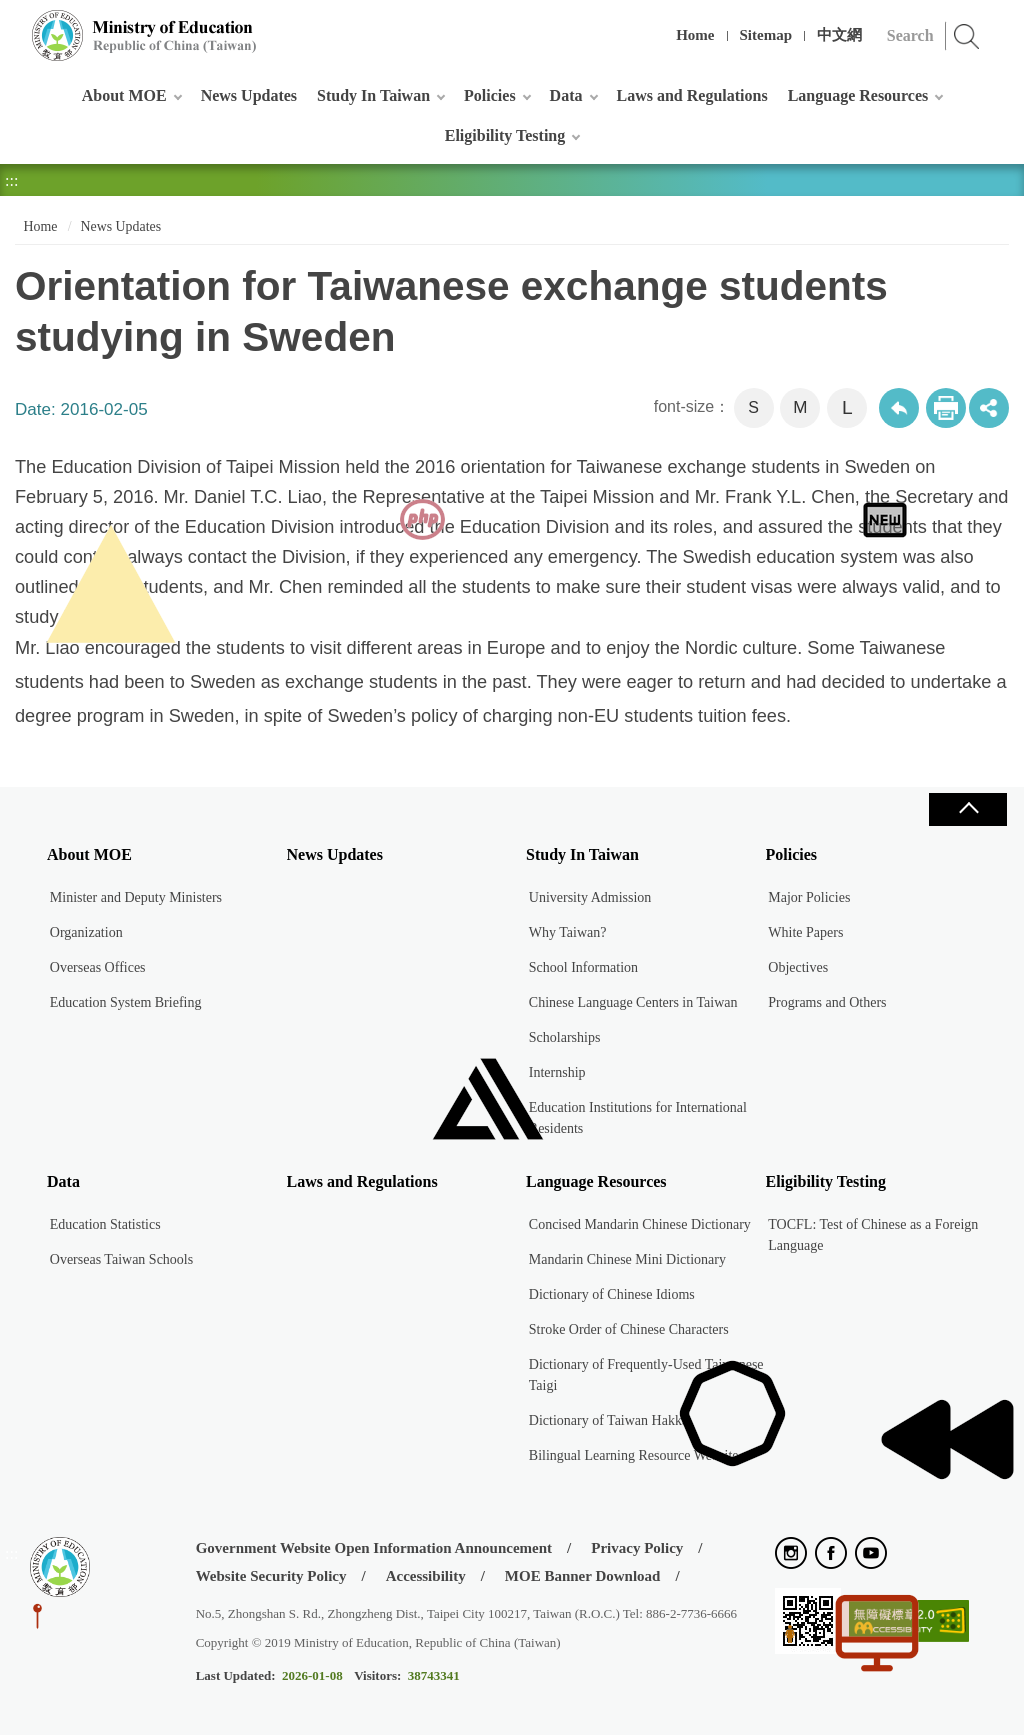  Describe the element at coordinates (790, 1634) in the screenshot. I see `indicates women's restroom or facilities` at that location.